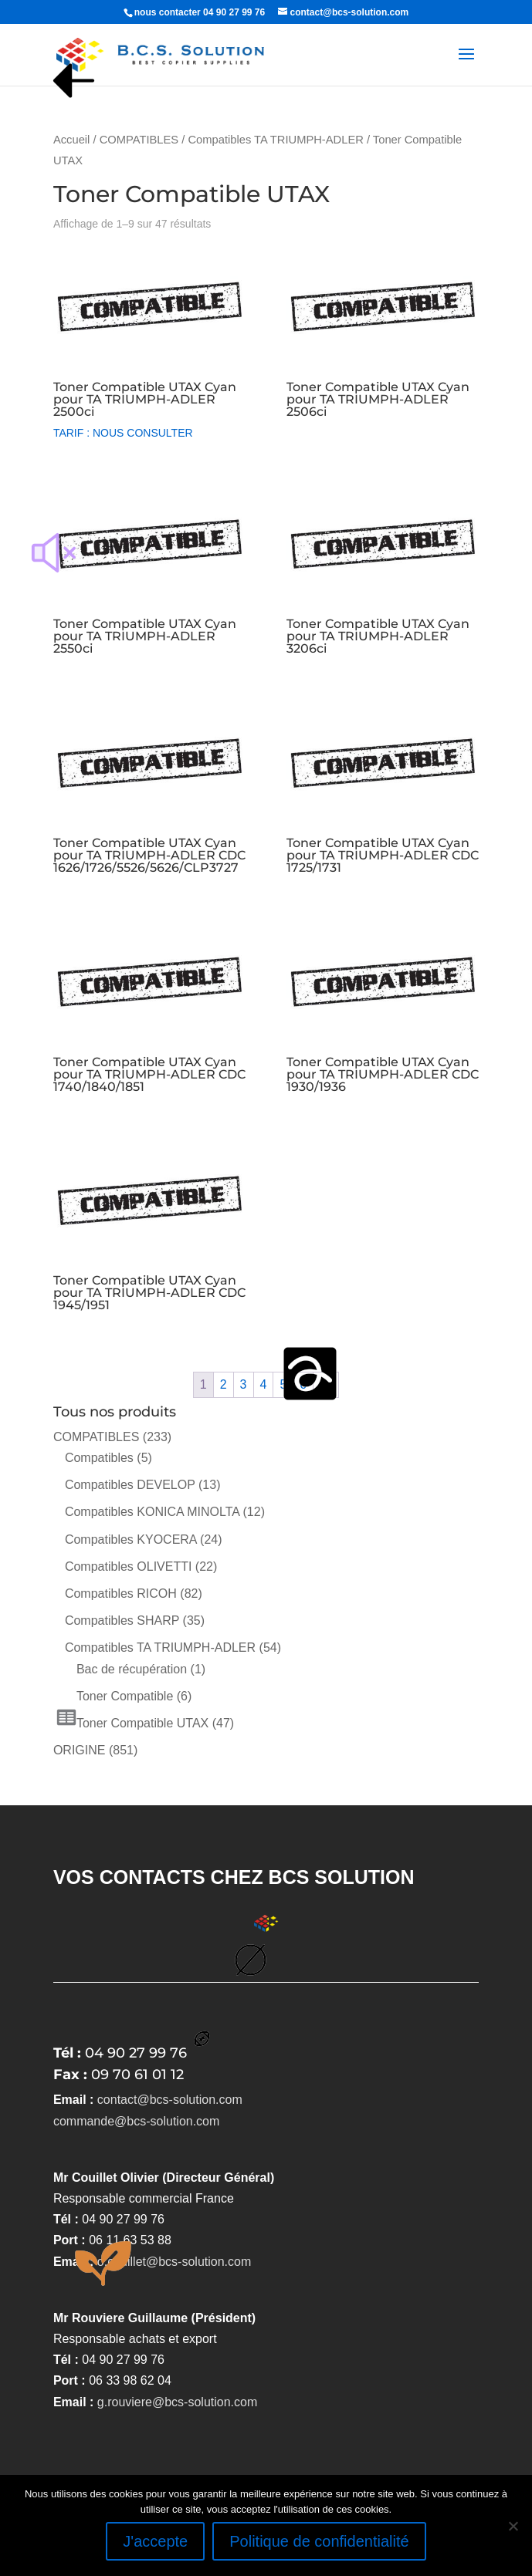  Describe the element at coordinates (53, 552) in the screenshot. I see `mute audio or sound` at that location.